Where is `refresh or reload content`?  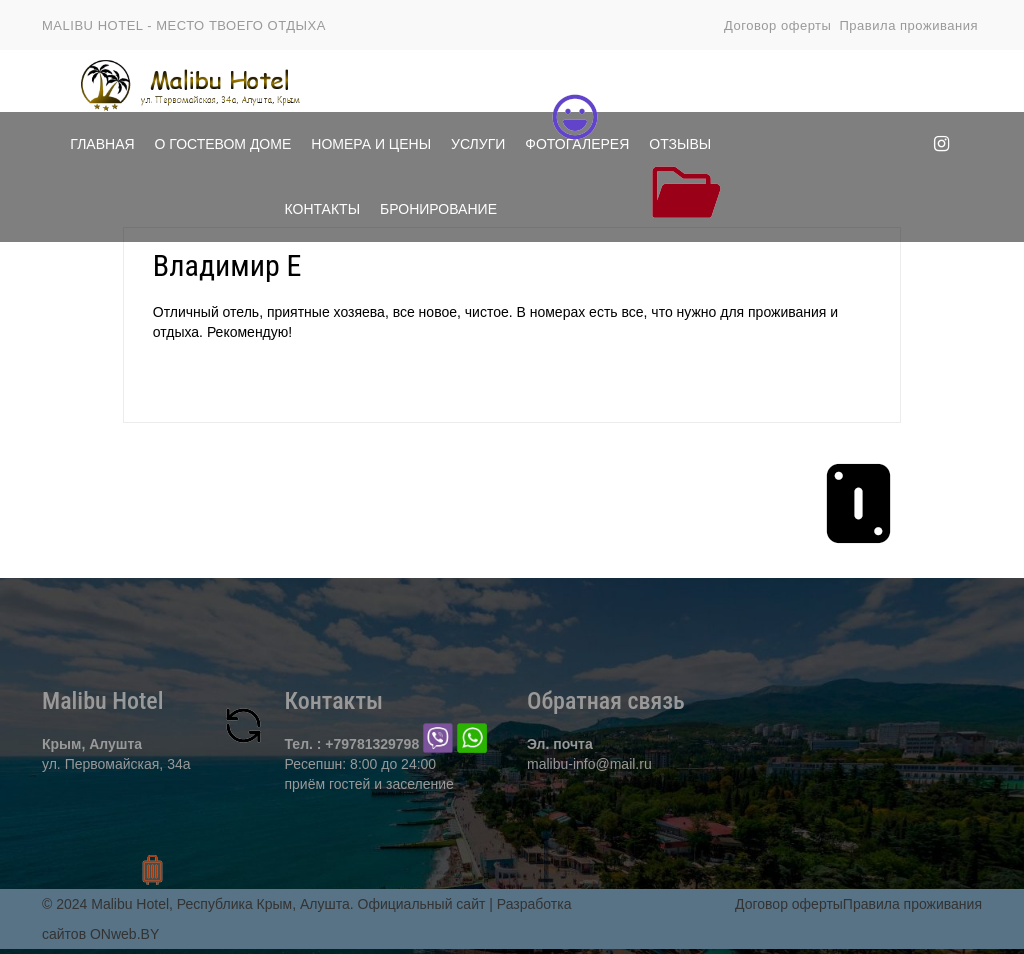
refresh or reload content is located at coordinates (243, 725).